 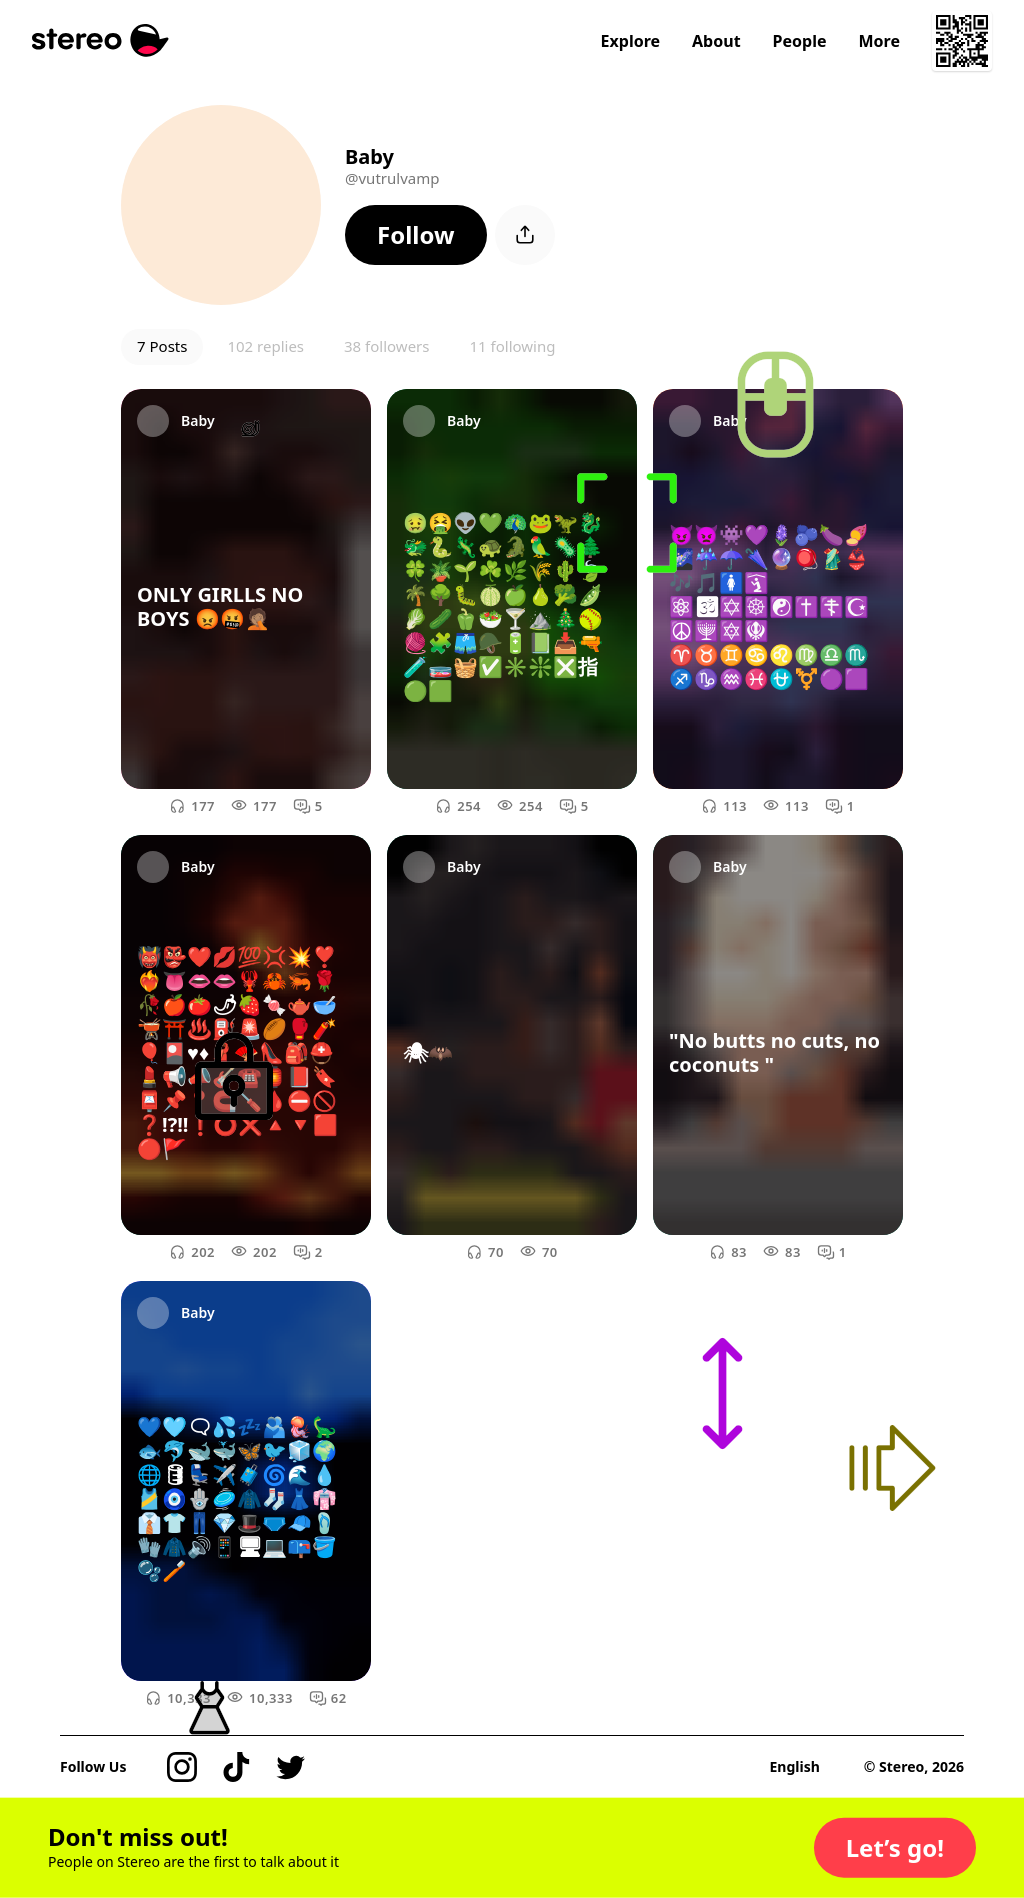 I want to click on access security or privacy settings, so click(x=234, y=1081).